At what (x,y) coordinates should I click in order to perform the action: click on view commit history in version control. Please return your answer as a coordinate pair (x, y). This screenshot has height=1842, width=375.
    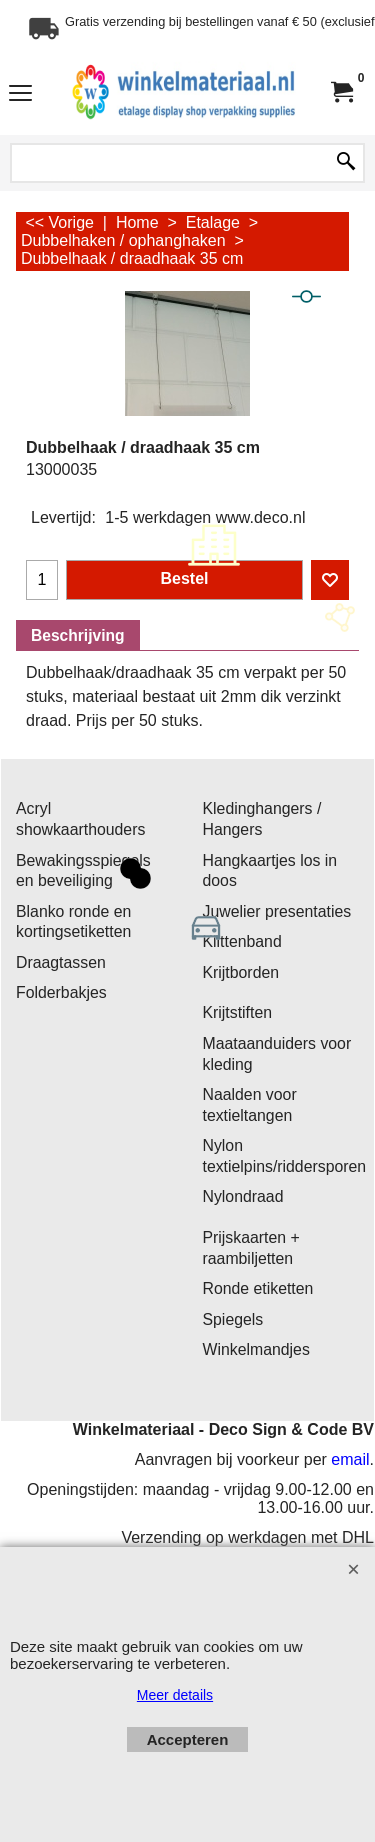
    Looking at the image, I should click on (306, 296).